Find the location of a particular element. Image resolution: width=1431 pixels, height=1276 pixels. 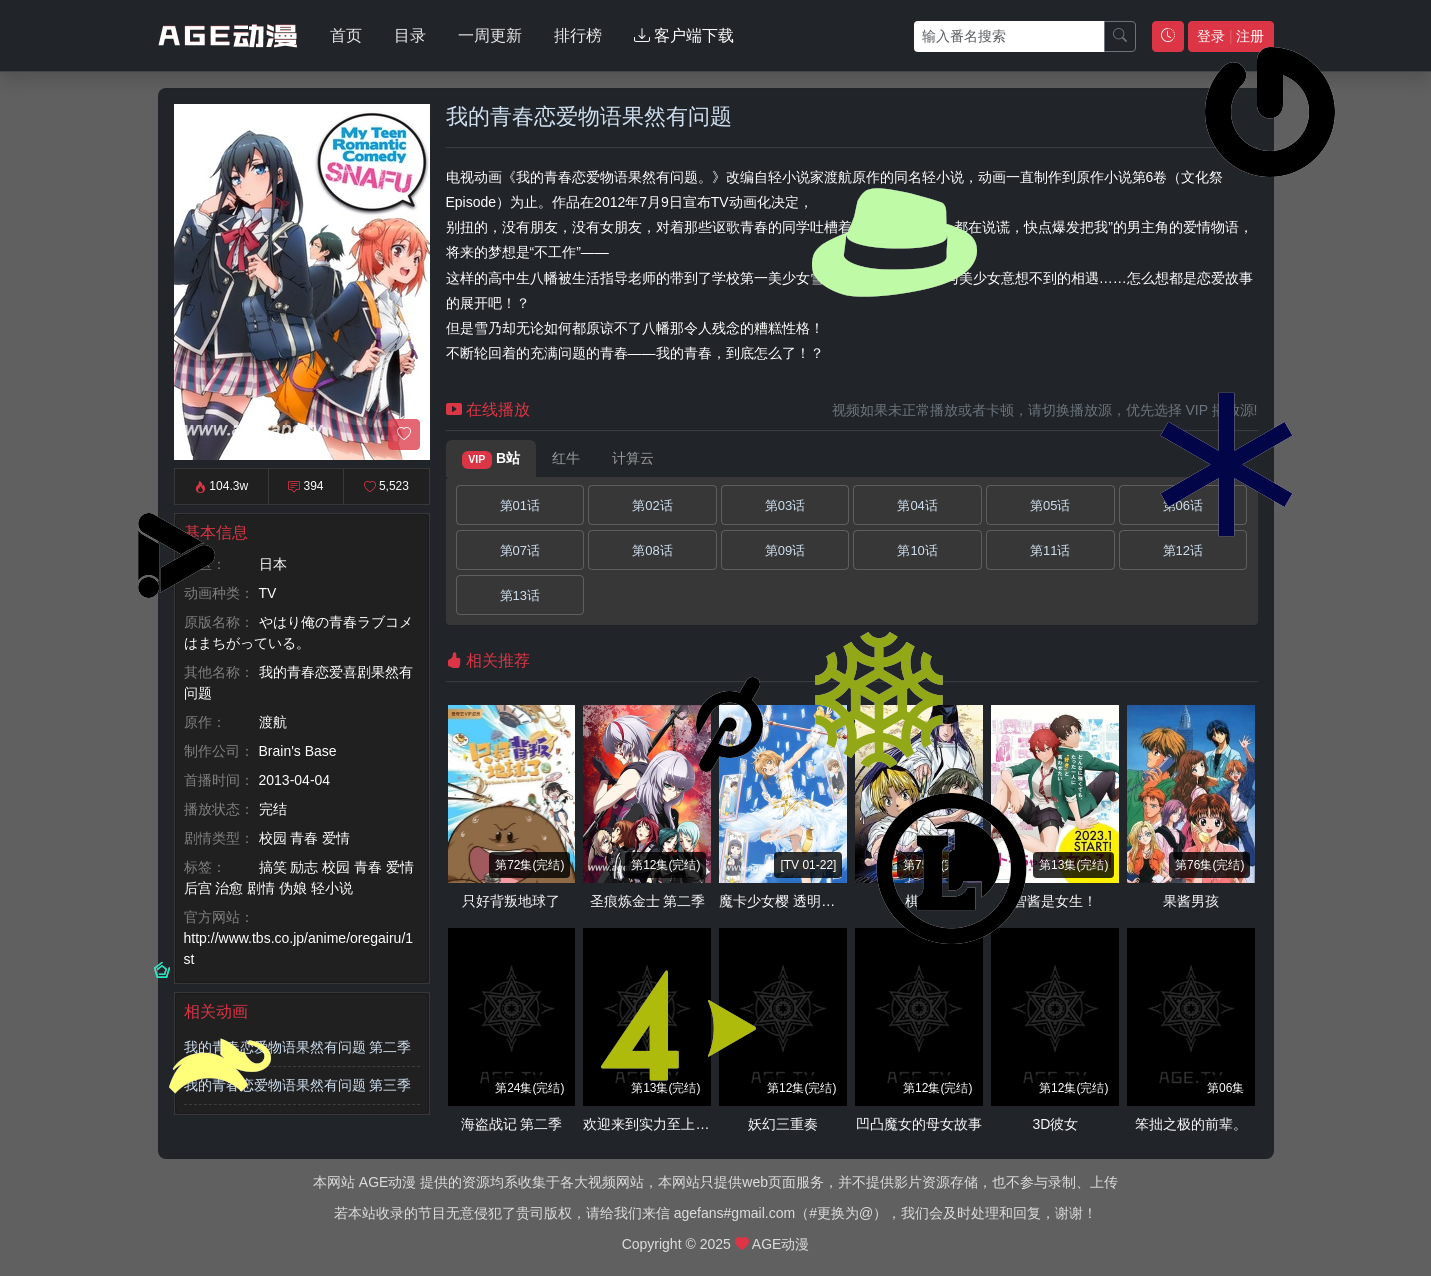

Picard Surgelés brand logo is located at coordinates (879, 700).